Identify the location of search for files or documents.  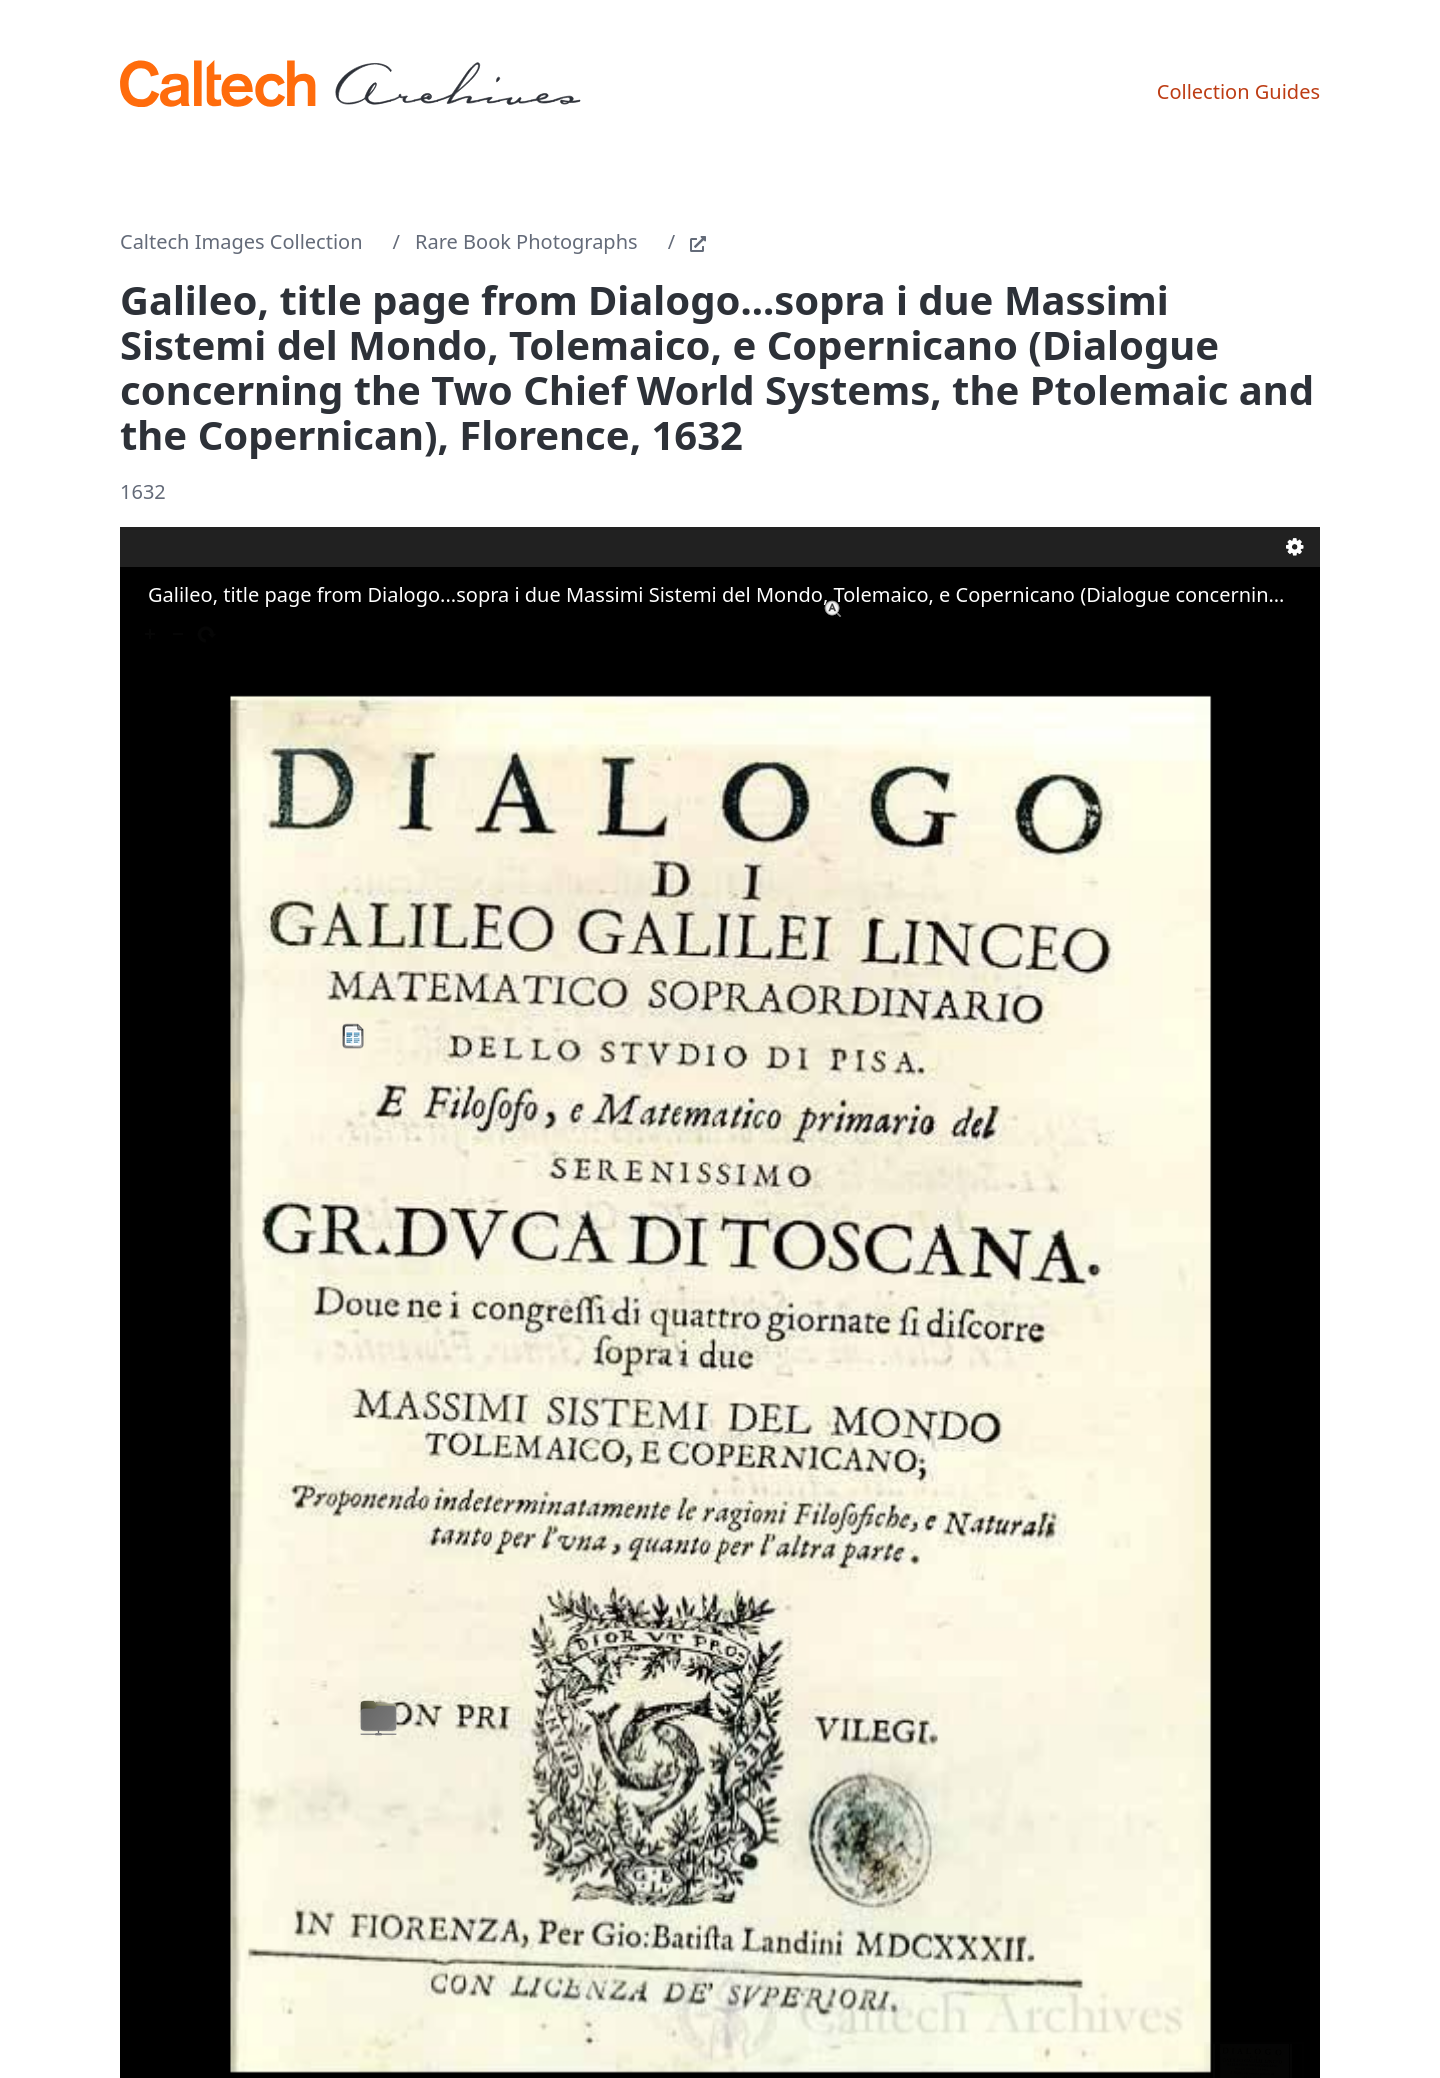
(833, 609).